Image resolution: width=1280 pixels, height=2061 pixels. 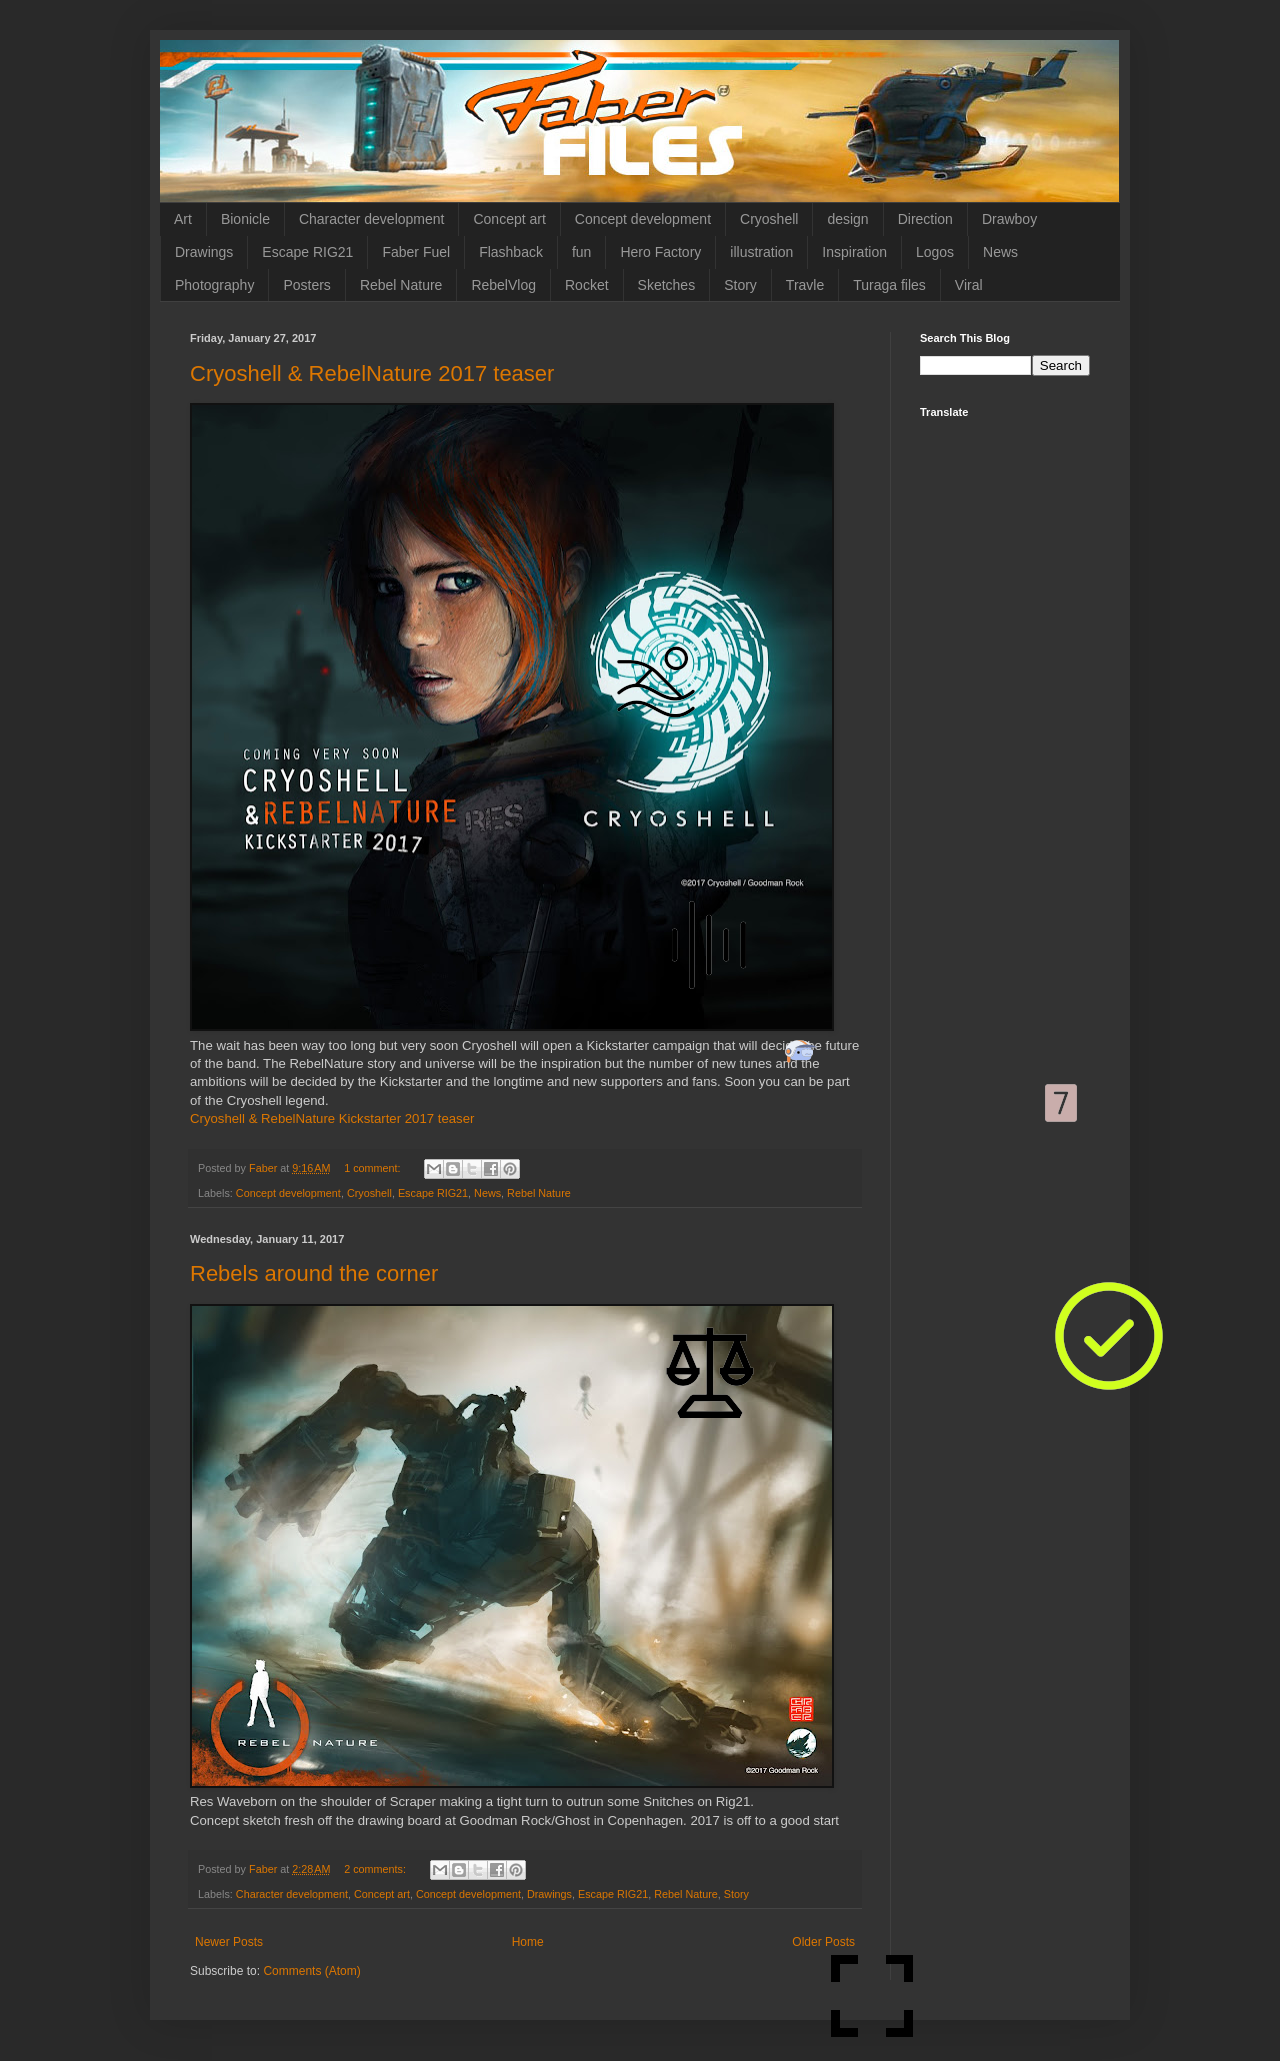 I want to click on indicates a completed or successful action, so click(x=1109, y=1336).